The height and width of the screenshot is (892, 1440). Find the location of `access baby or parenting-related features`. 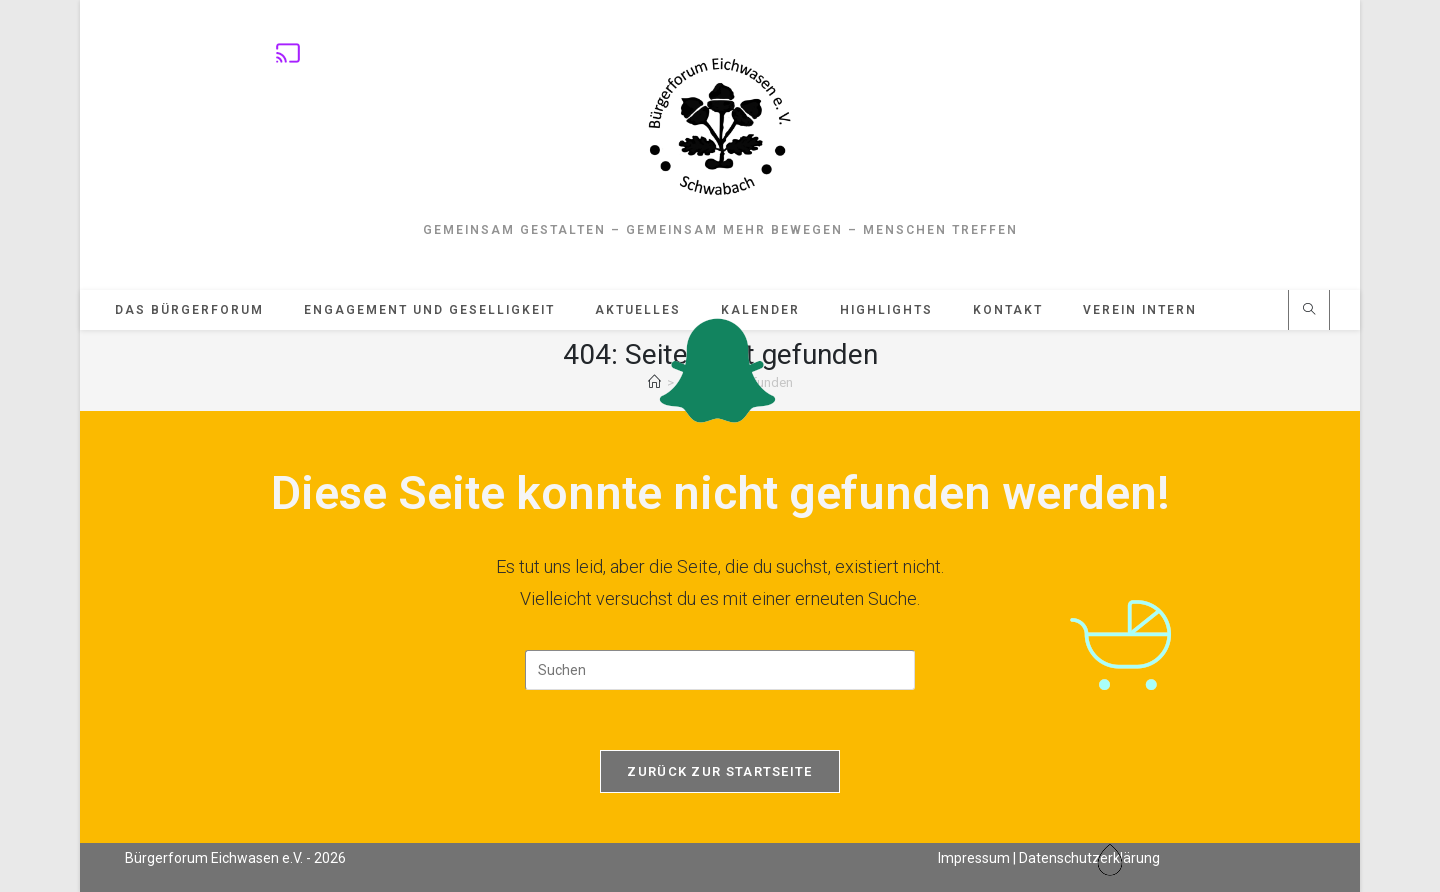

access baby or parenting-related features is located at coordinates (1122, 641).